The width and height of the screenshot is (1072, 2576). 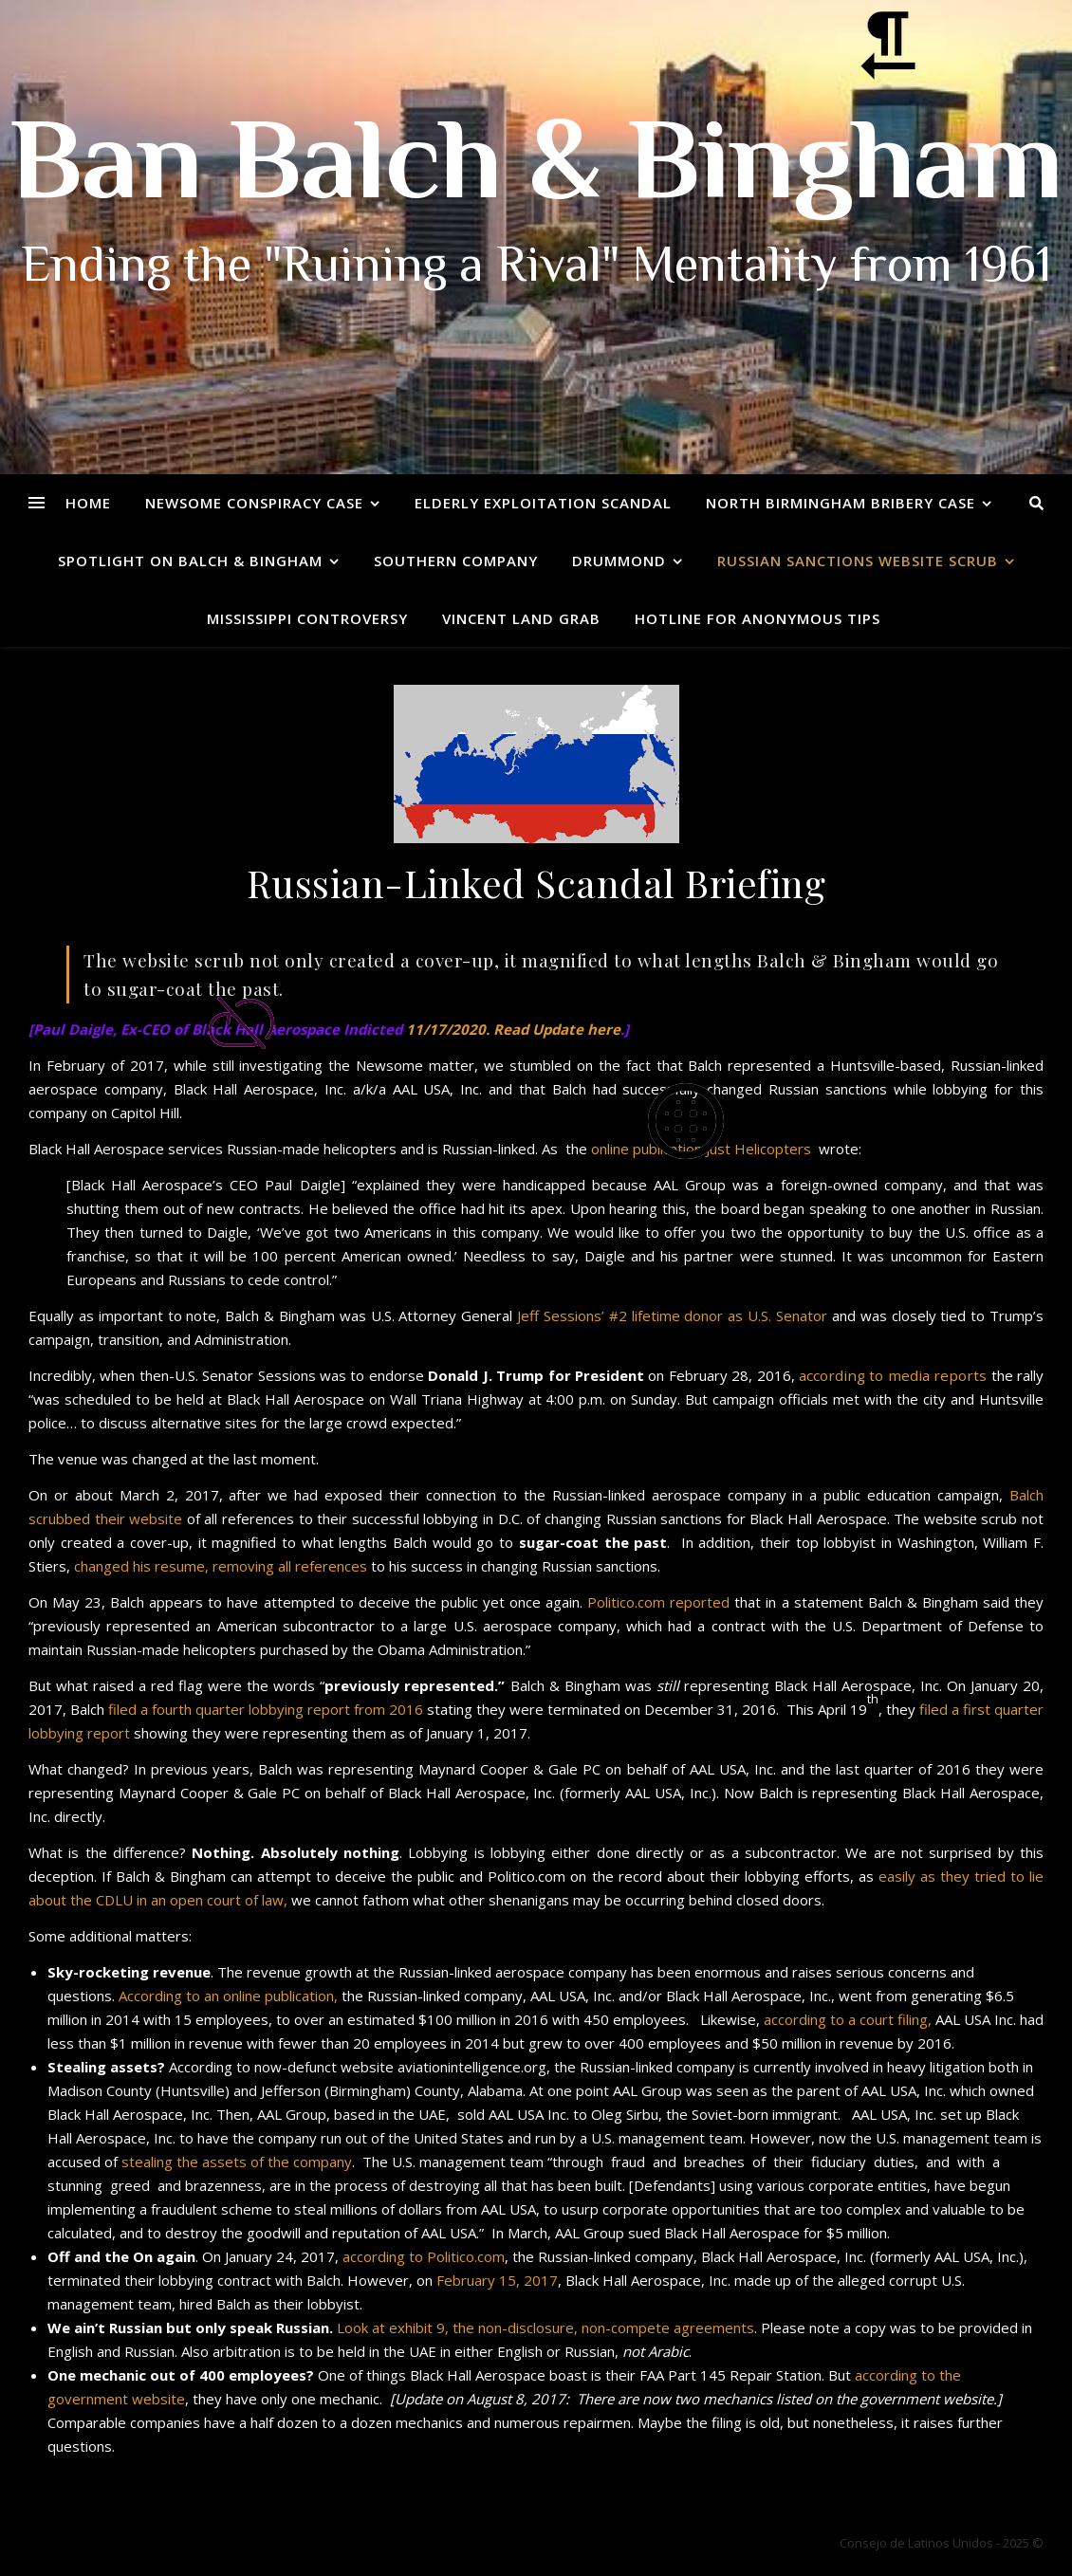 I want to click on apply circular blur effect to image, so click(x=686, y=1121).